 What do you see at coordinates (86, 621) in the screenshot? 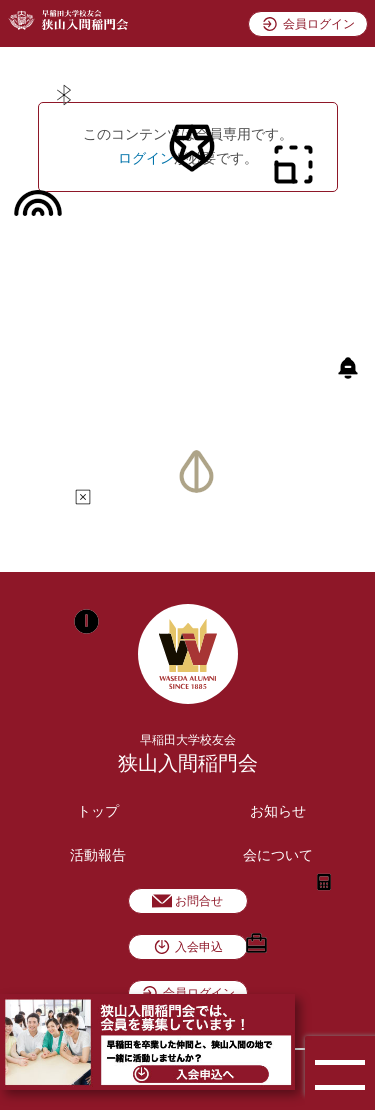
I see `indicates 6 o'clock or half past the hour` at bounding box center [86, 621].